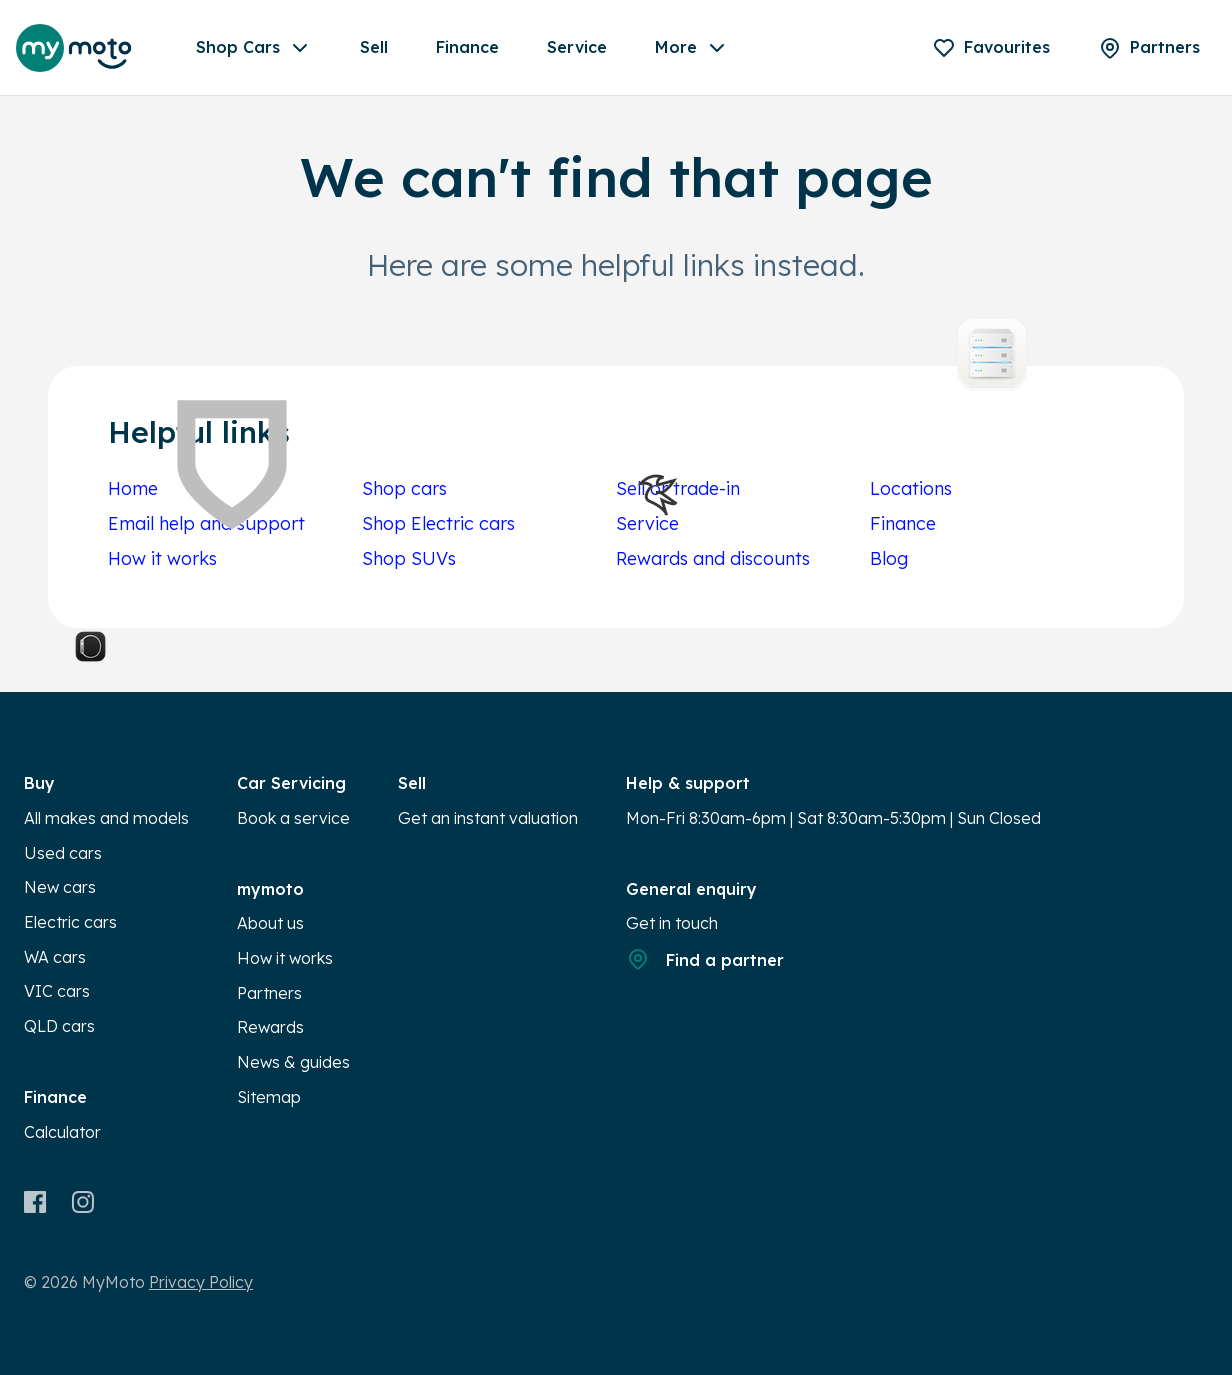 This screenshot has width=1232, height=1375. What do you see at coordinates (992, 353) in the screenshot?
I see `open sequeler database management app` at bounding box center [992, 353].